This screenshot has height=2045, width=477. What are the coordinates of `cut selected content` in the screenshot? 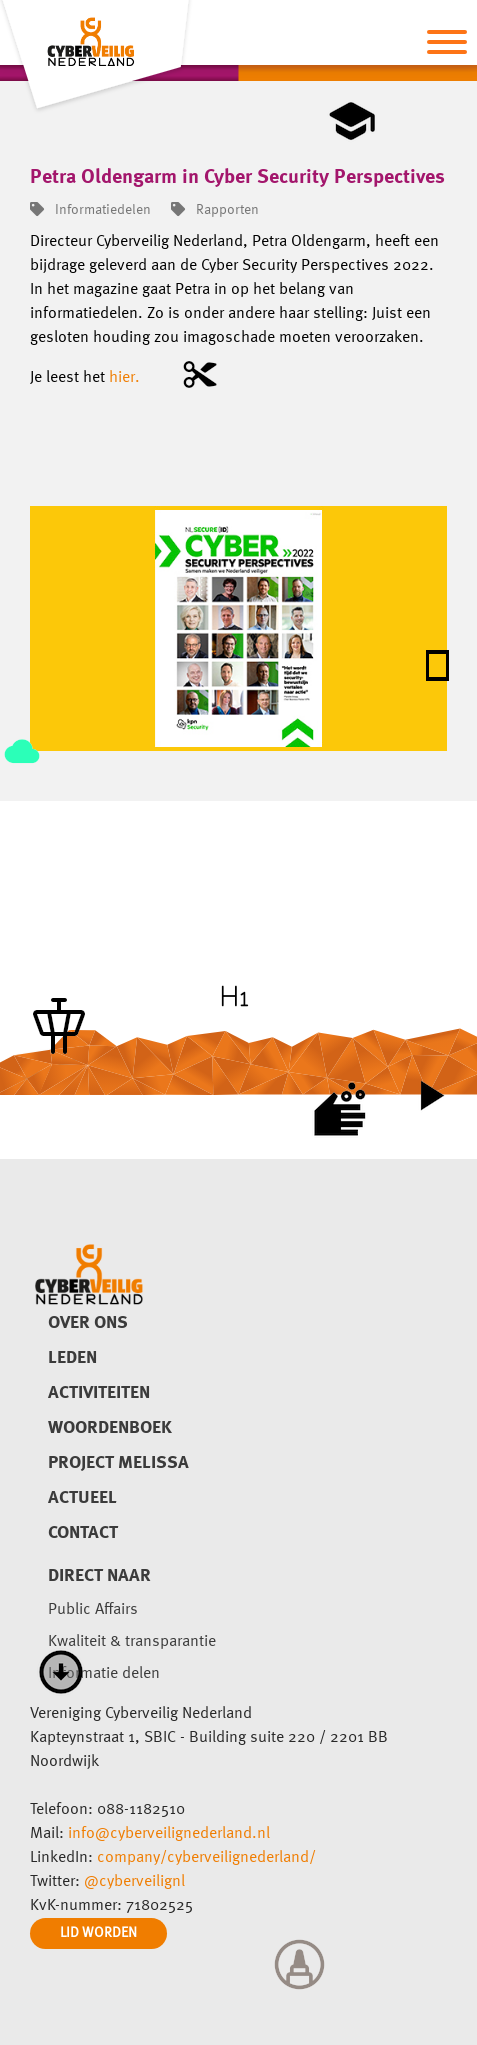 It's located at (199, 374).